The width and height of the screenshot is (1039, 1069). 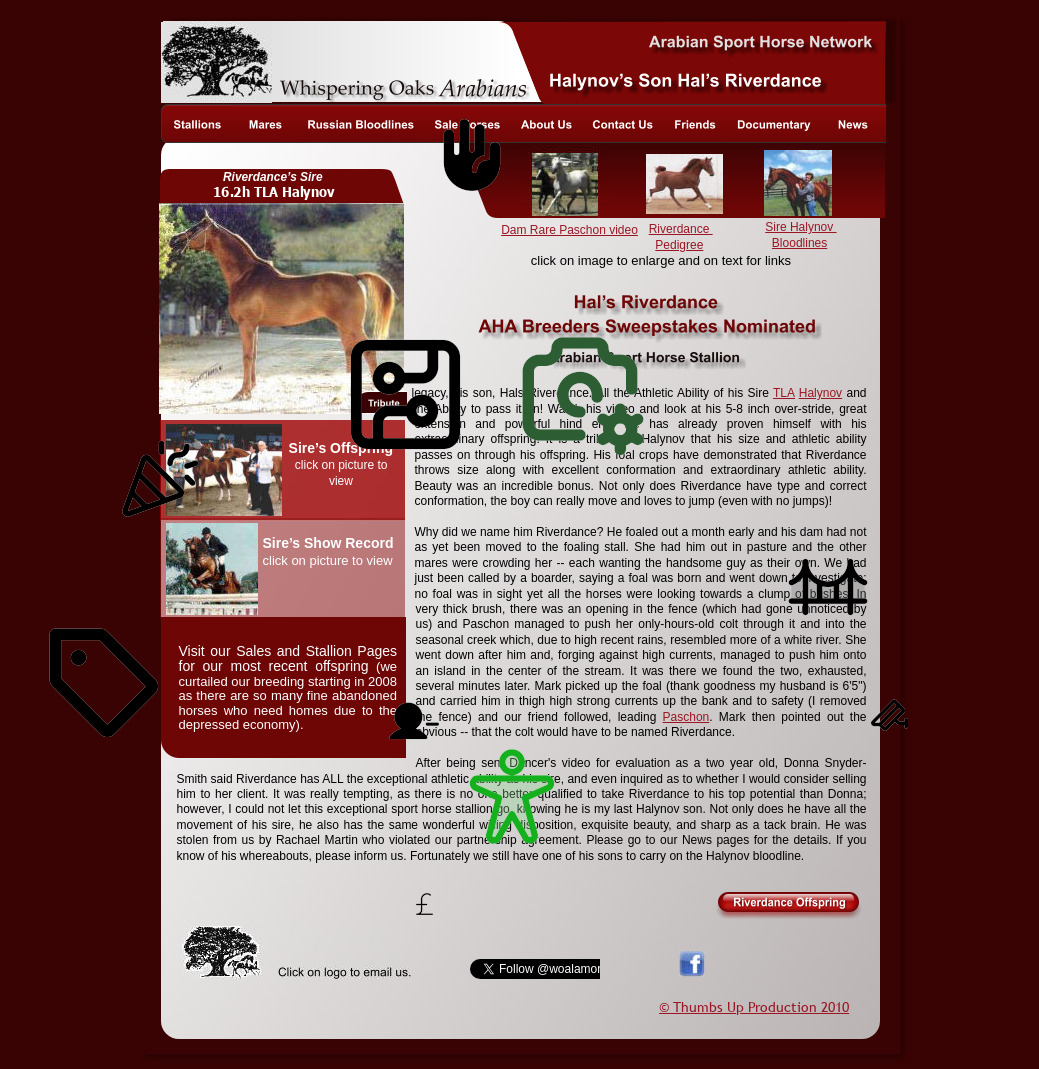 I want to click on add a tag or label to an item, so click(x=98, y=677).